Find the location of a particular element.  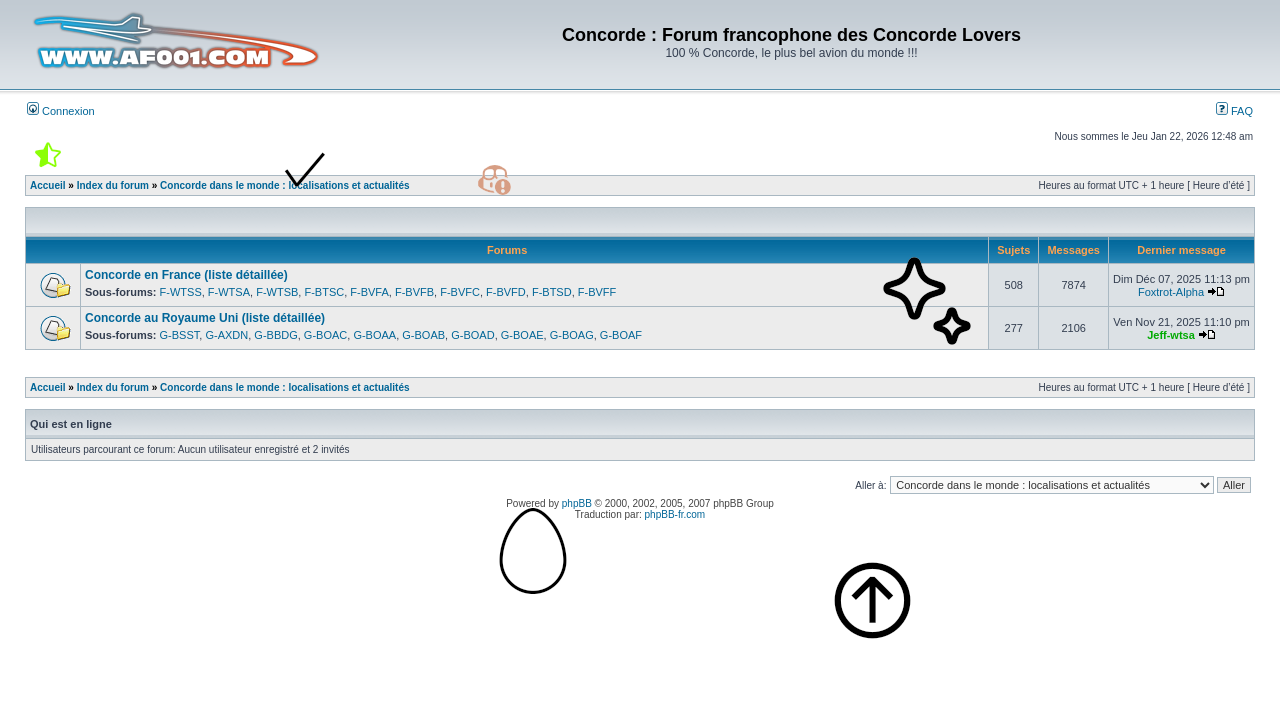

indicates a partial or half rating is located at coordinates (48, 155).